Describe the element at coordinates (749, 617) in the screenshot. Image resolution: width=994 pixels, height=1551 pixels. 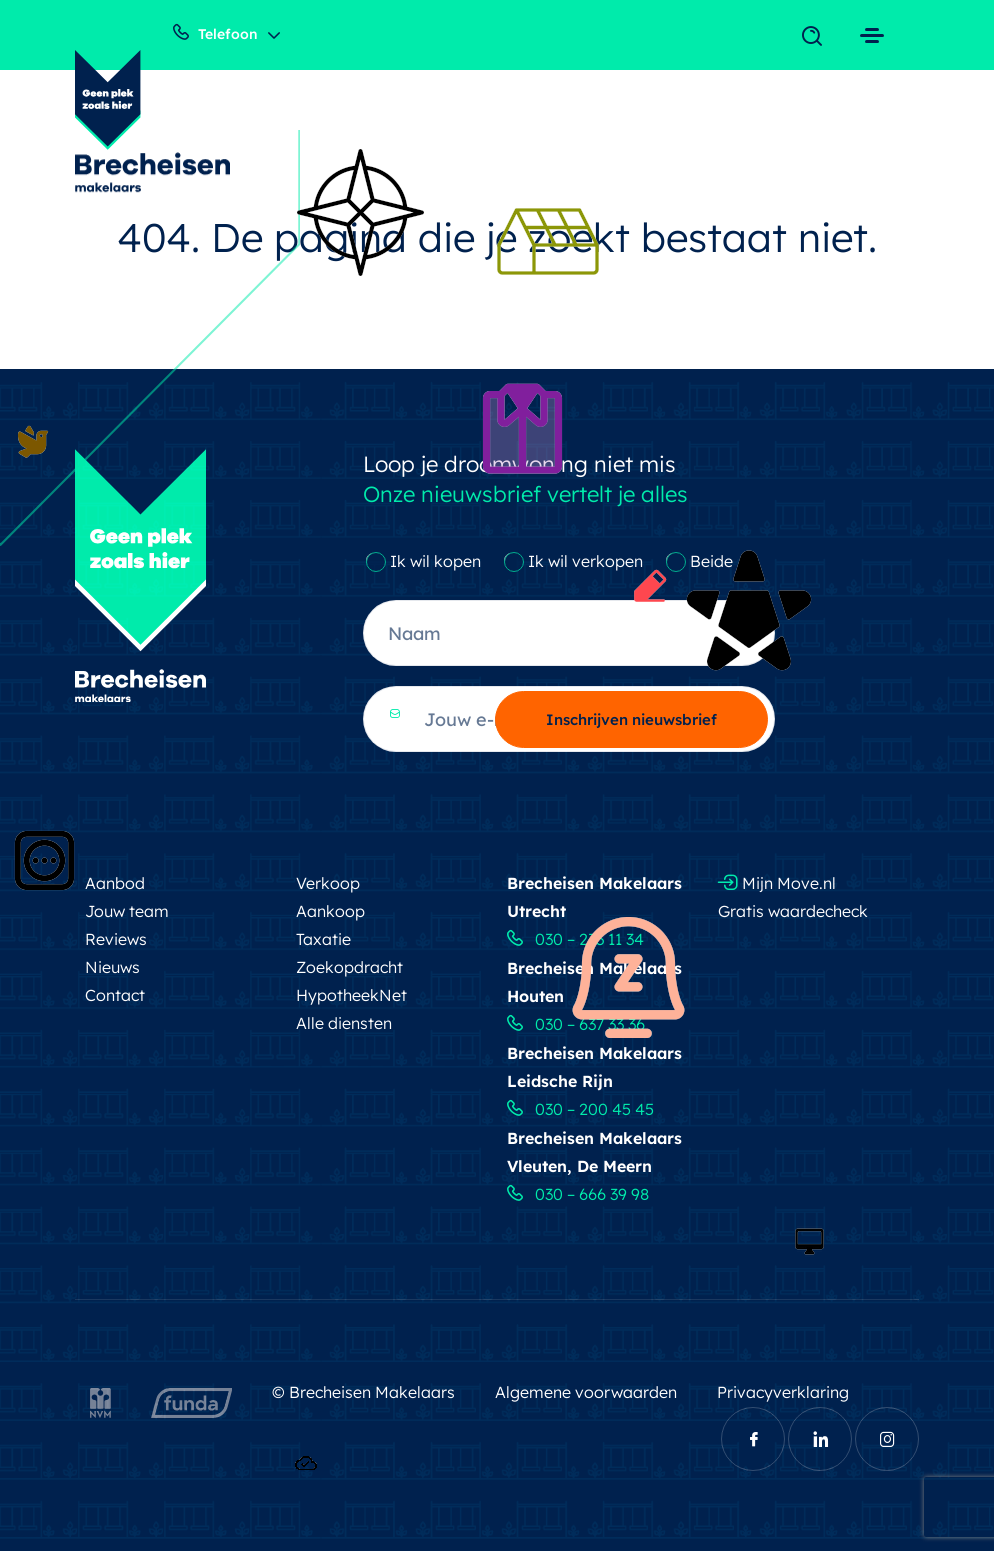
I see `indicates occult or mystical category` at that location.